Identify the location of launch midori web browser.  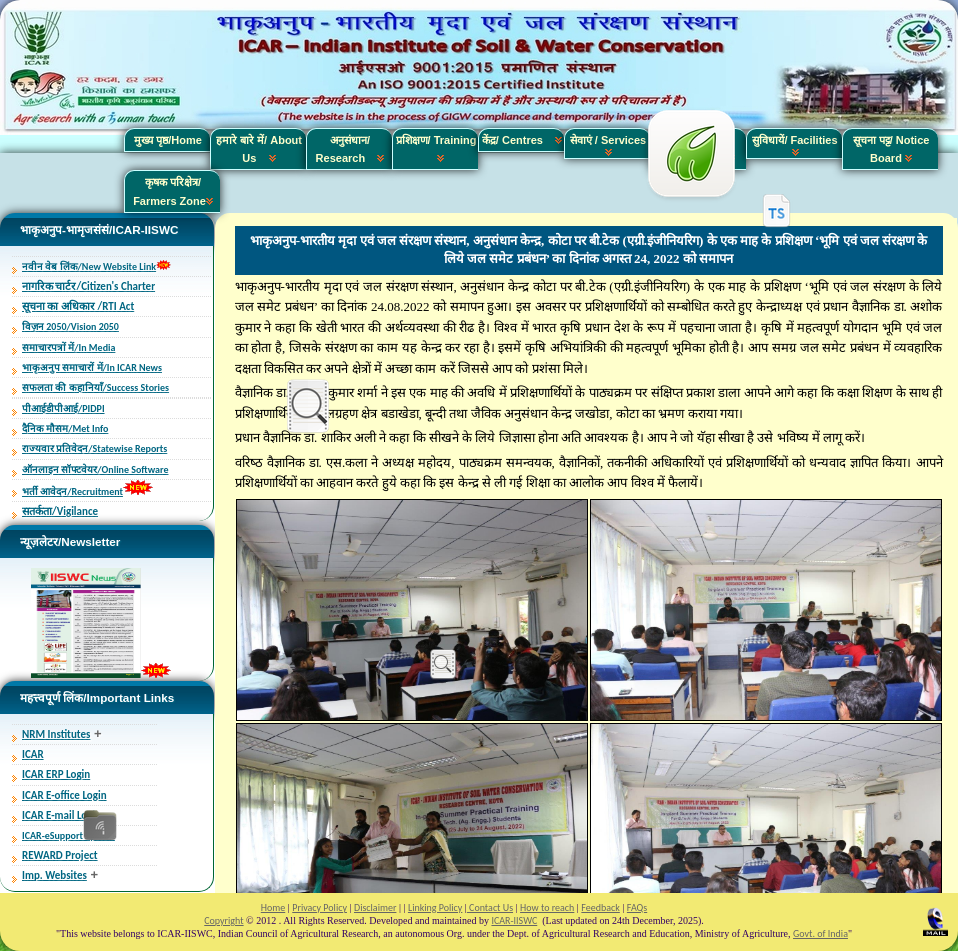
(691, 153).